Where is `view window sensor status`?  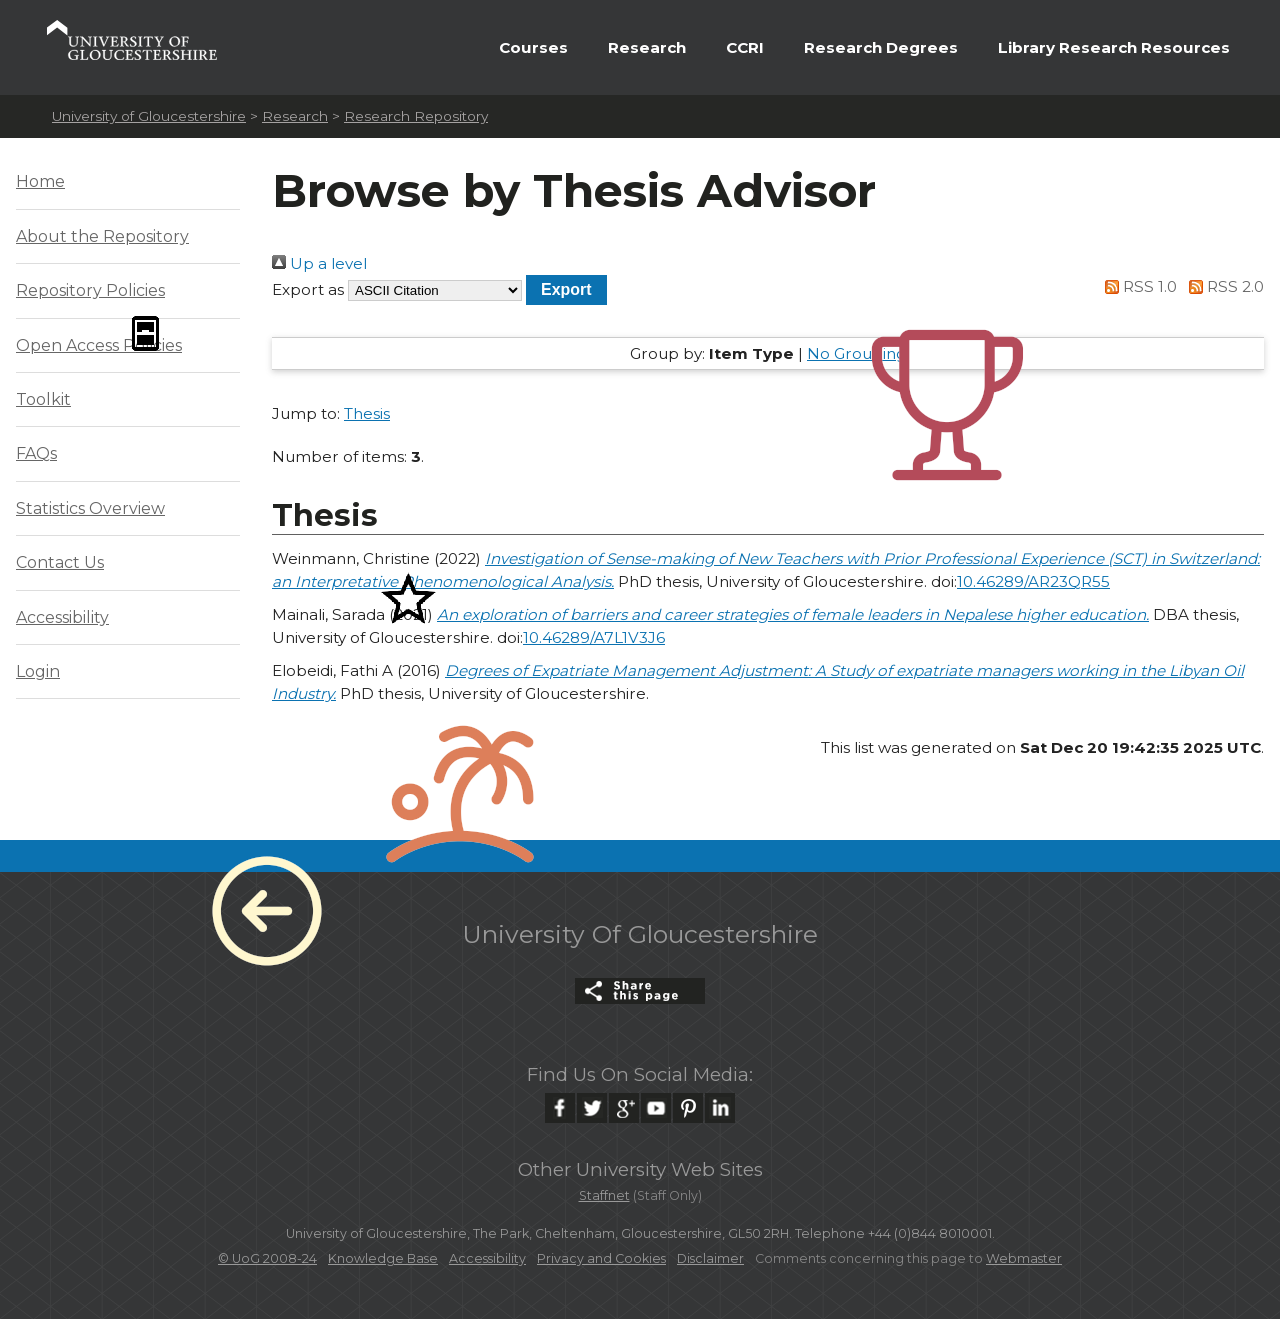
view window sensor status is located at coordinates (145, 333).